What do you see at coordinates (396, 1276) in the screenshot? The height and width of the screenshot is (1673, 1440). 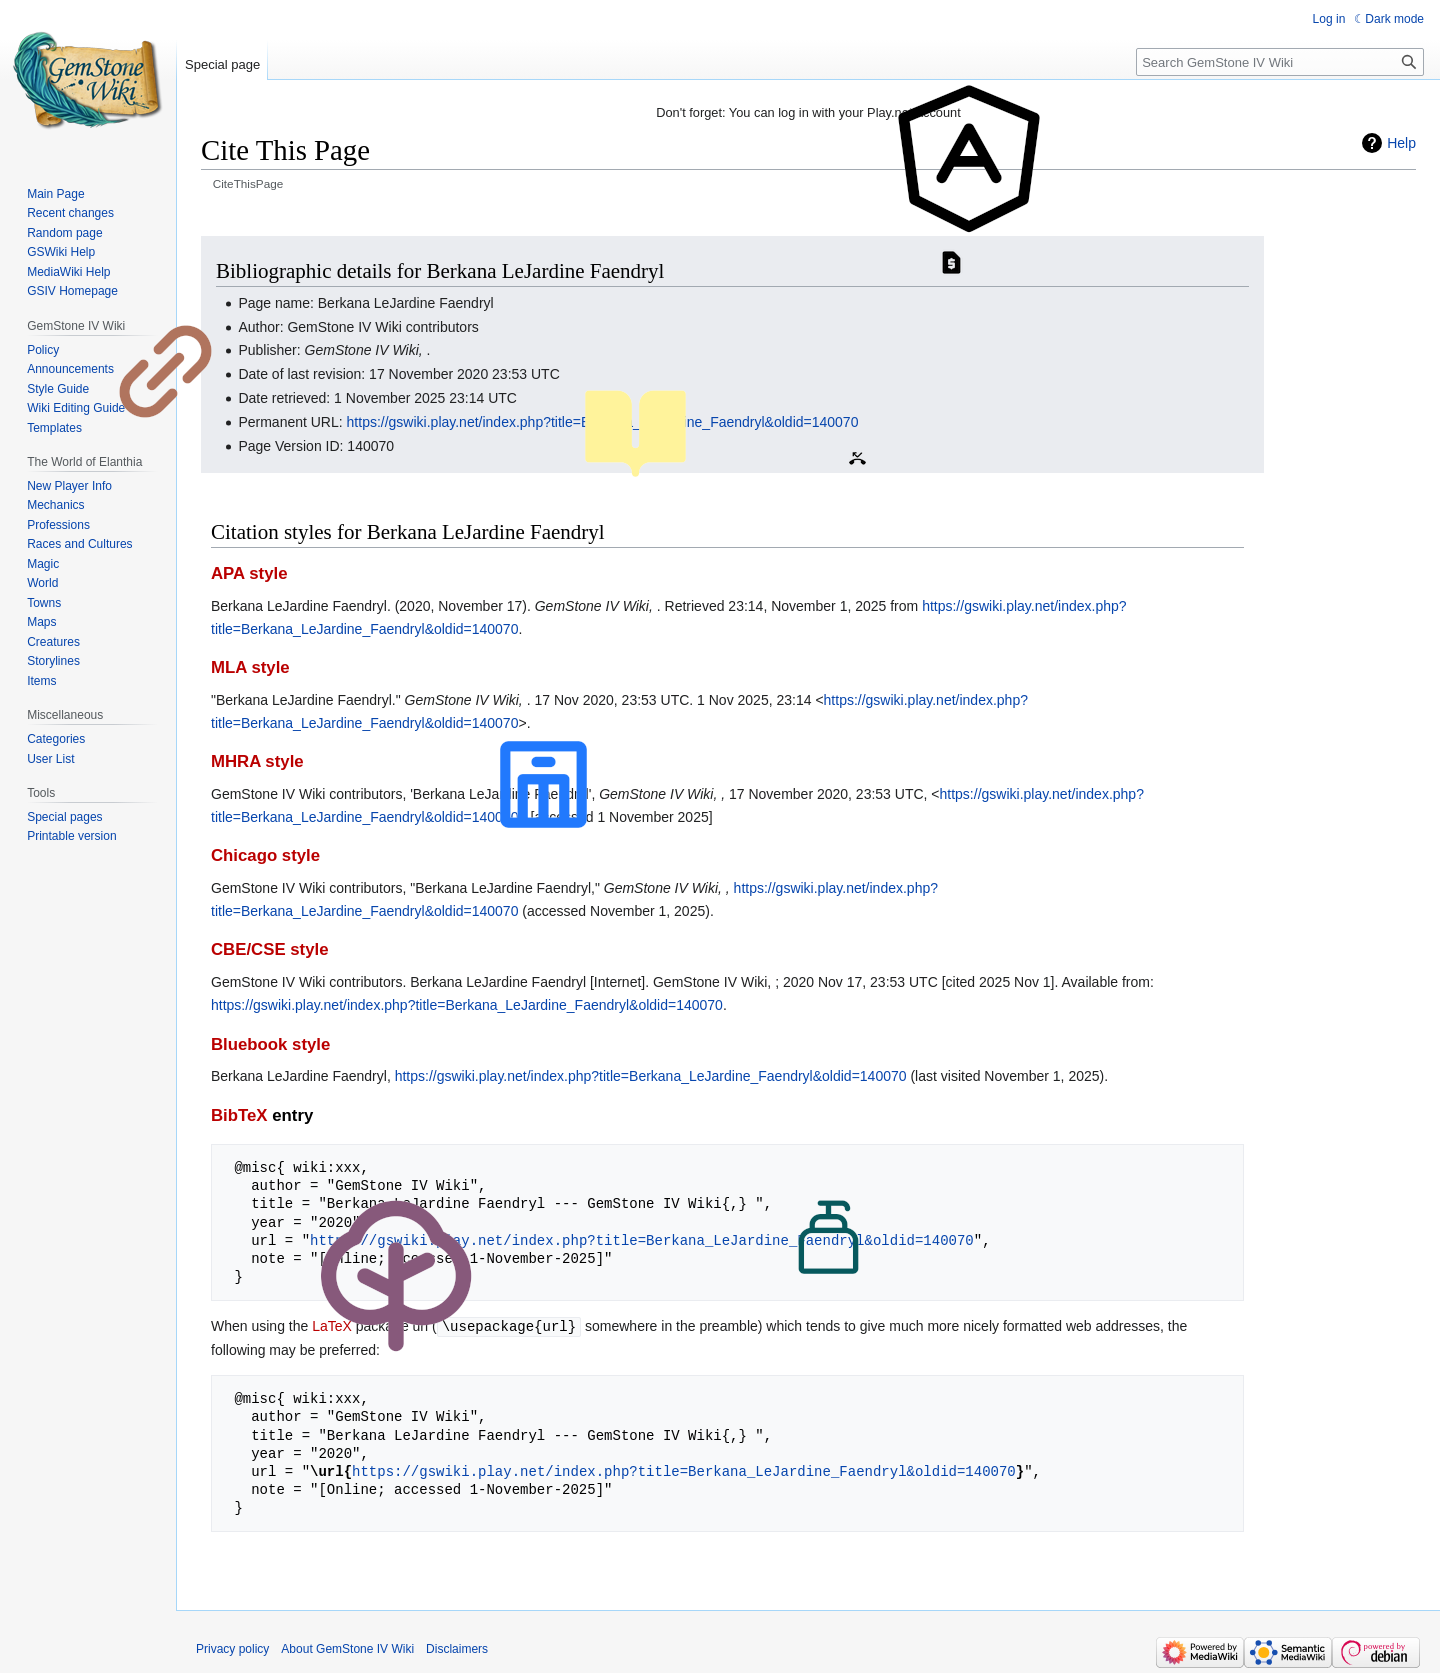 I see `access nature or outdoor-related content` at bounding box center [396, 1276].